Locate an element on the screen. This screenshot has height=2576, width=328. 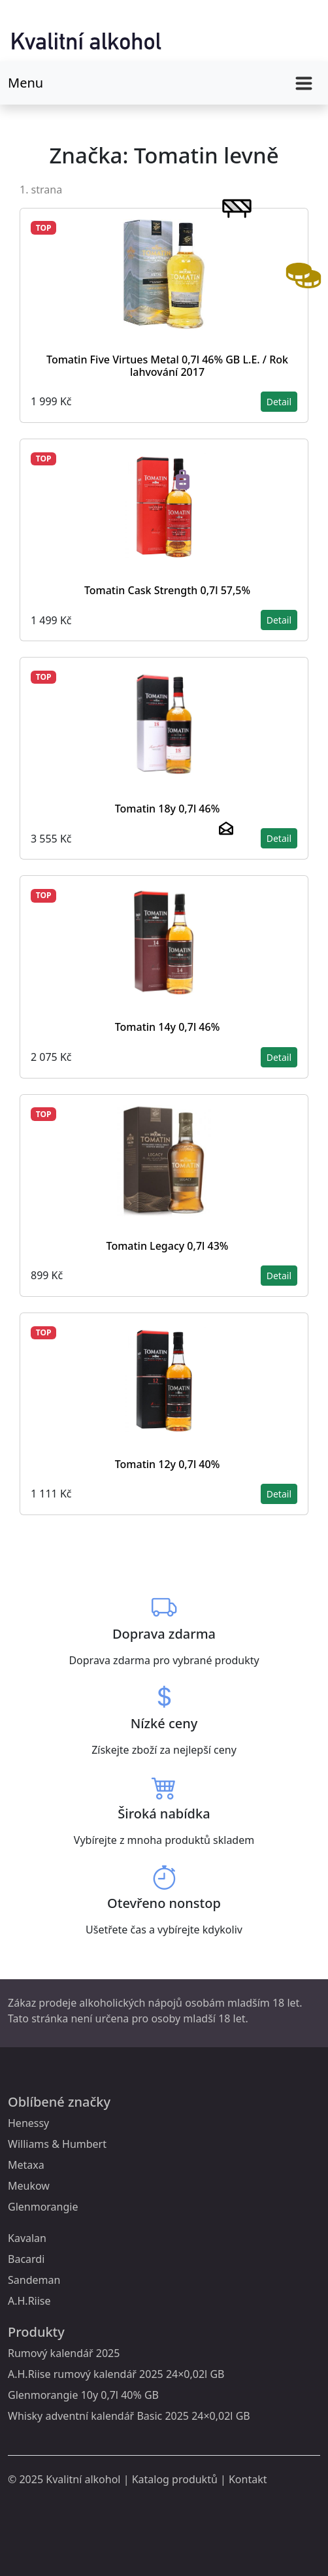
view your coin balance or currency is located at coordinates (303, 275).